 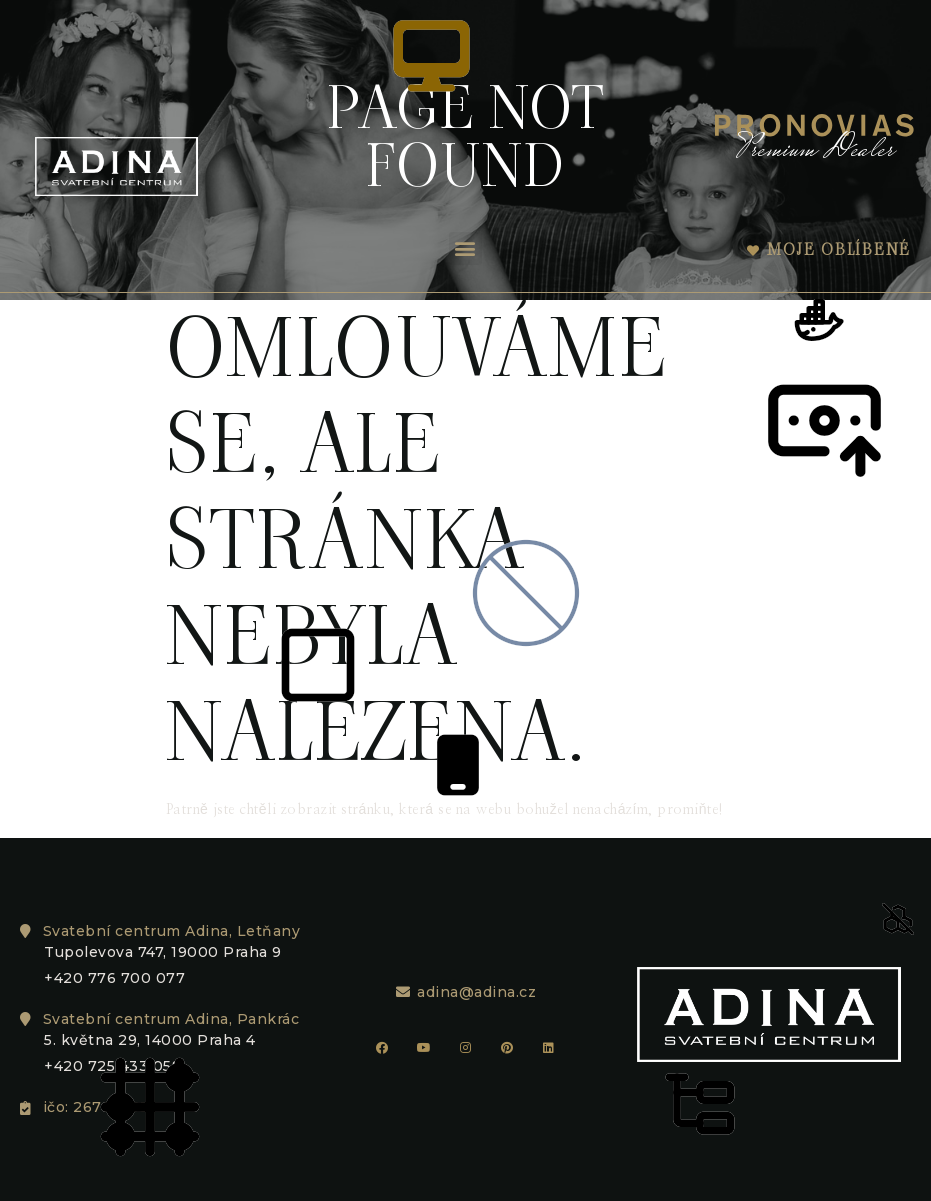 I want to click on view data grid or chart visualization, so click(x=150, y=1107).